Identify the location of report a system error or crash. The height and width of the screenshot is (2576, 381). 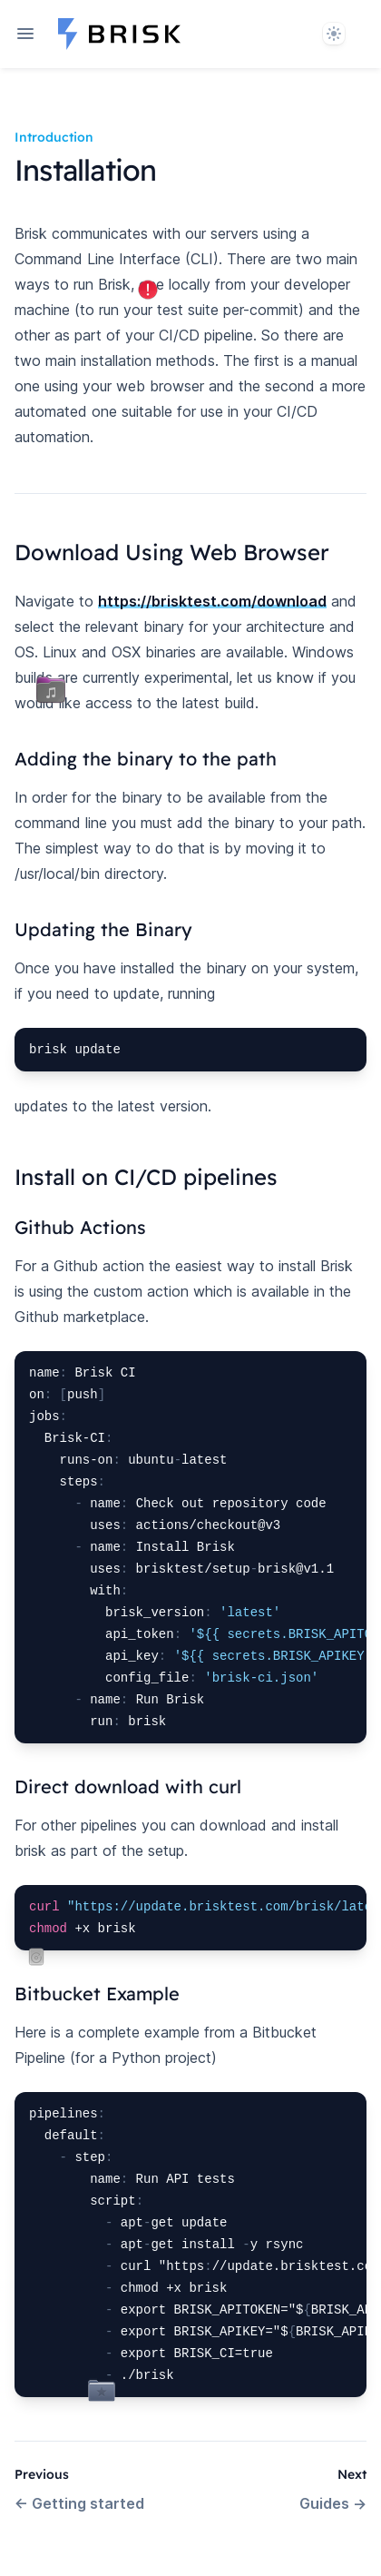
(148, 290).